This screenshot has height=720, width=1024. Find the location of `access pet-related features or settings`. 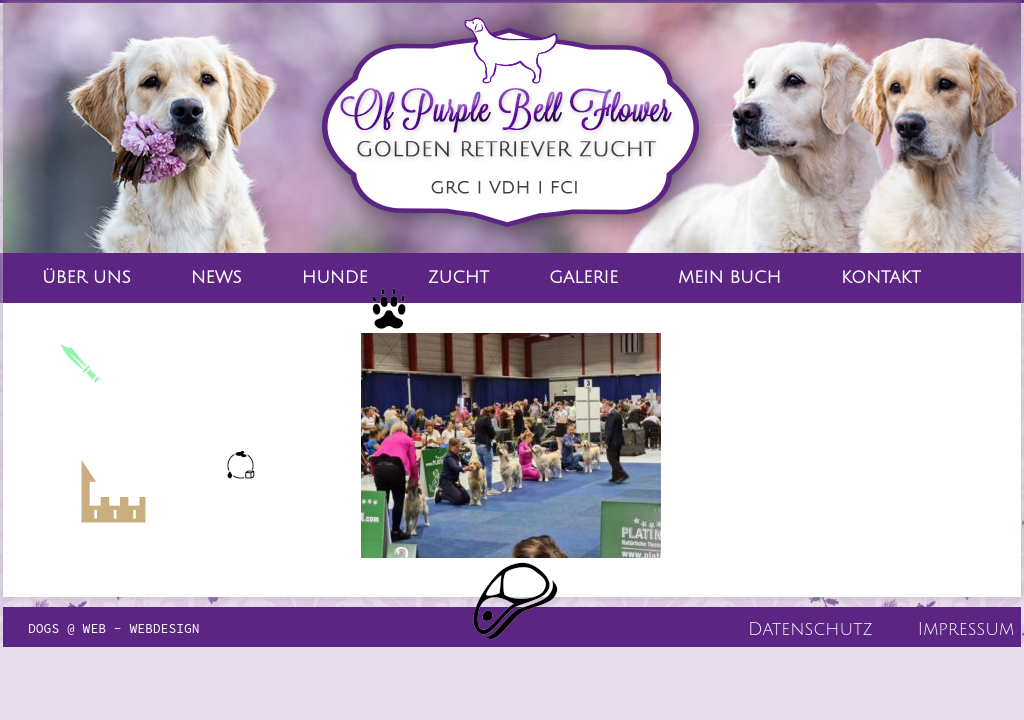

access pet-related features or settings is located at coordinates (388, 309).